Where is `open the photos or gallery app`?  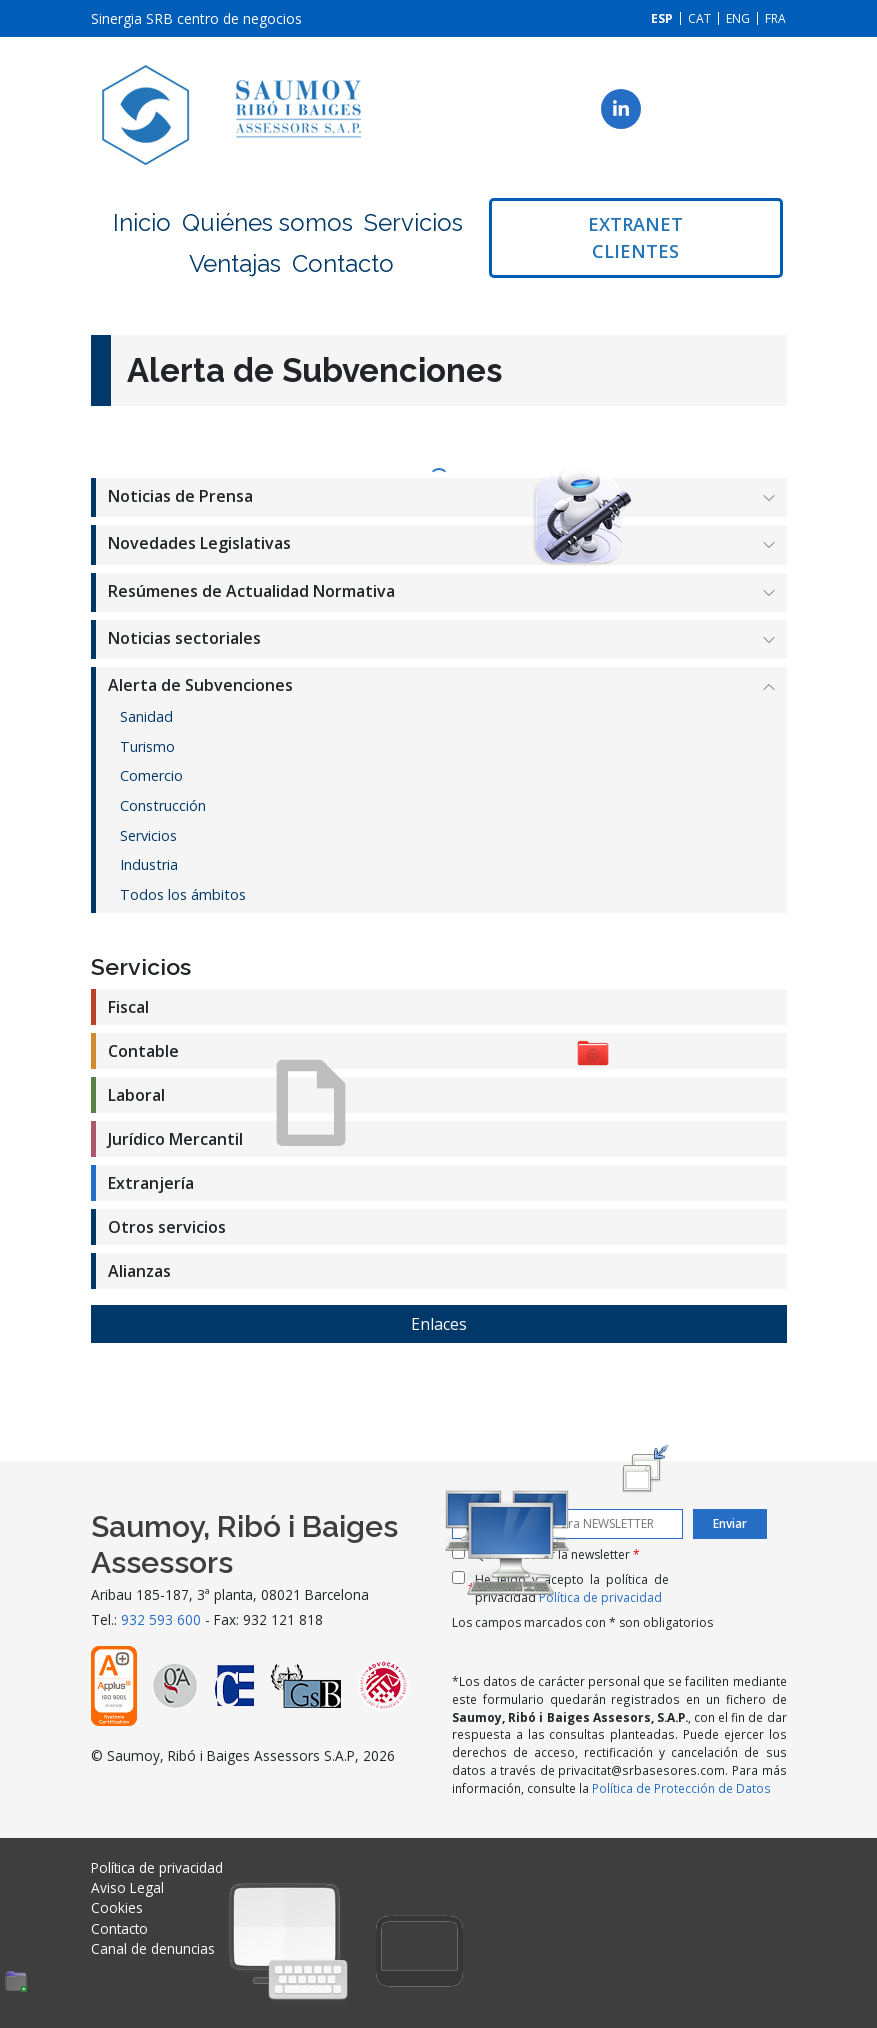
open the photos or gallery app is located at coordinates (419, 1948).